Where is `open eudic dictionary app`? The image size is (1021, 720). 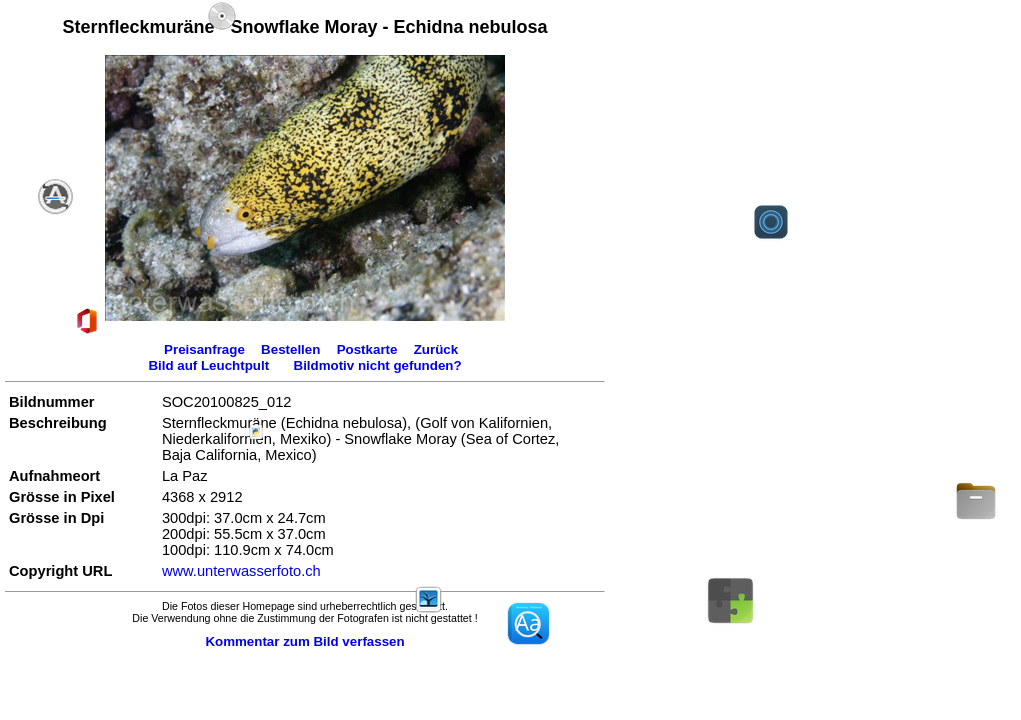
open eudic dictionary app is located at coordinates (528, 623).